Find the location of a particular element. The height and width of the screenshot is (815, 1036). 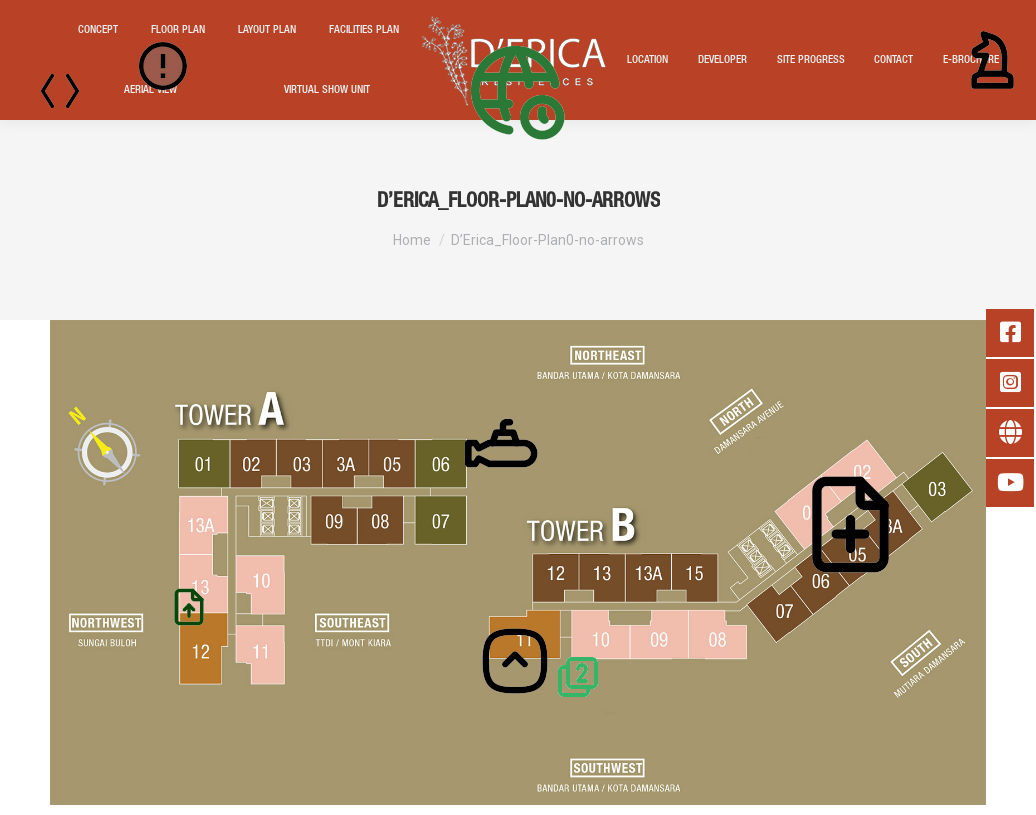

set or change timezone preferences is located at coordinates (515, 90).